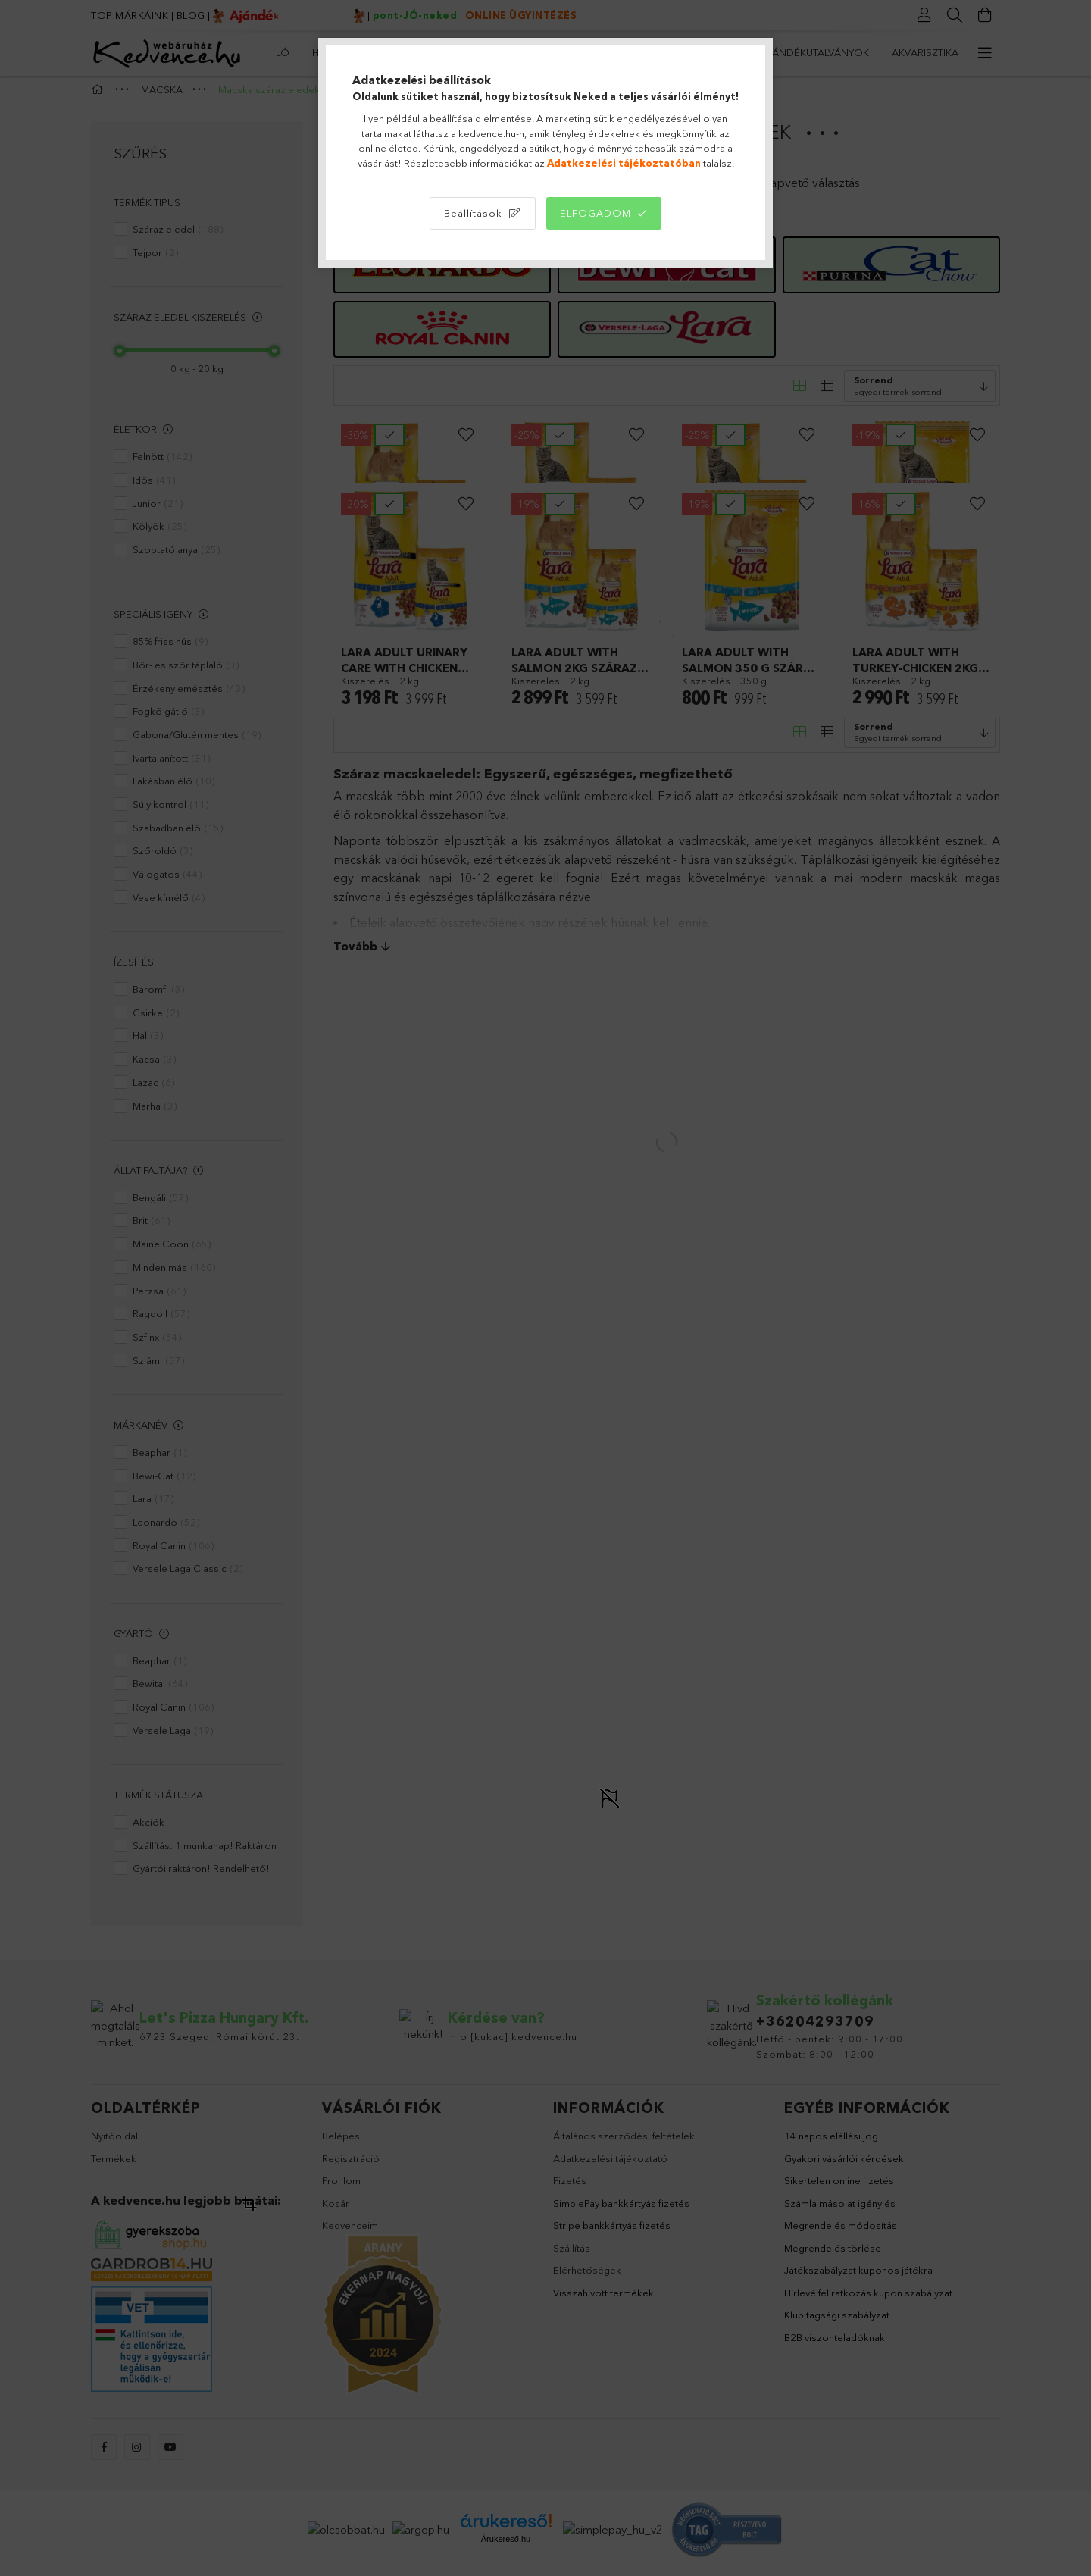 This screenshot has height=2576, width=1091. What do you see at coordinates (609, 1798) in the screenshot?
I see `disable flag or marker` at bounding box center [609, 1798].